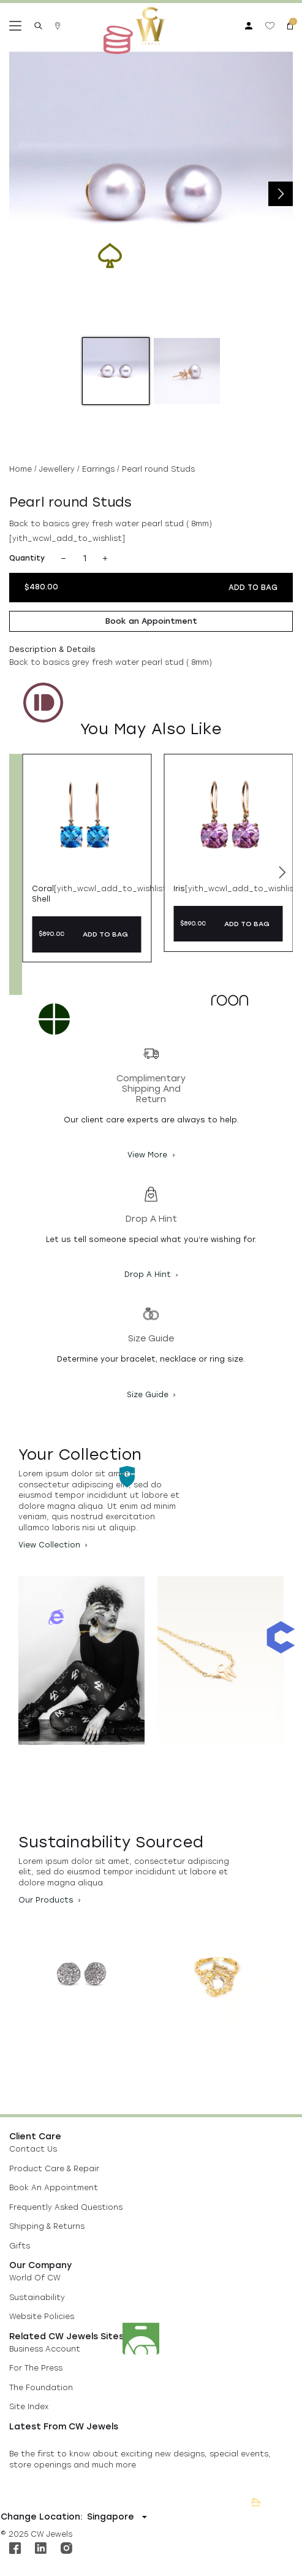  I want to click on open the roon music player app, so click(230, 1000).